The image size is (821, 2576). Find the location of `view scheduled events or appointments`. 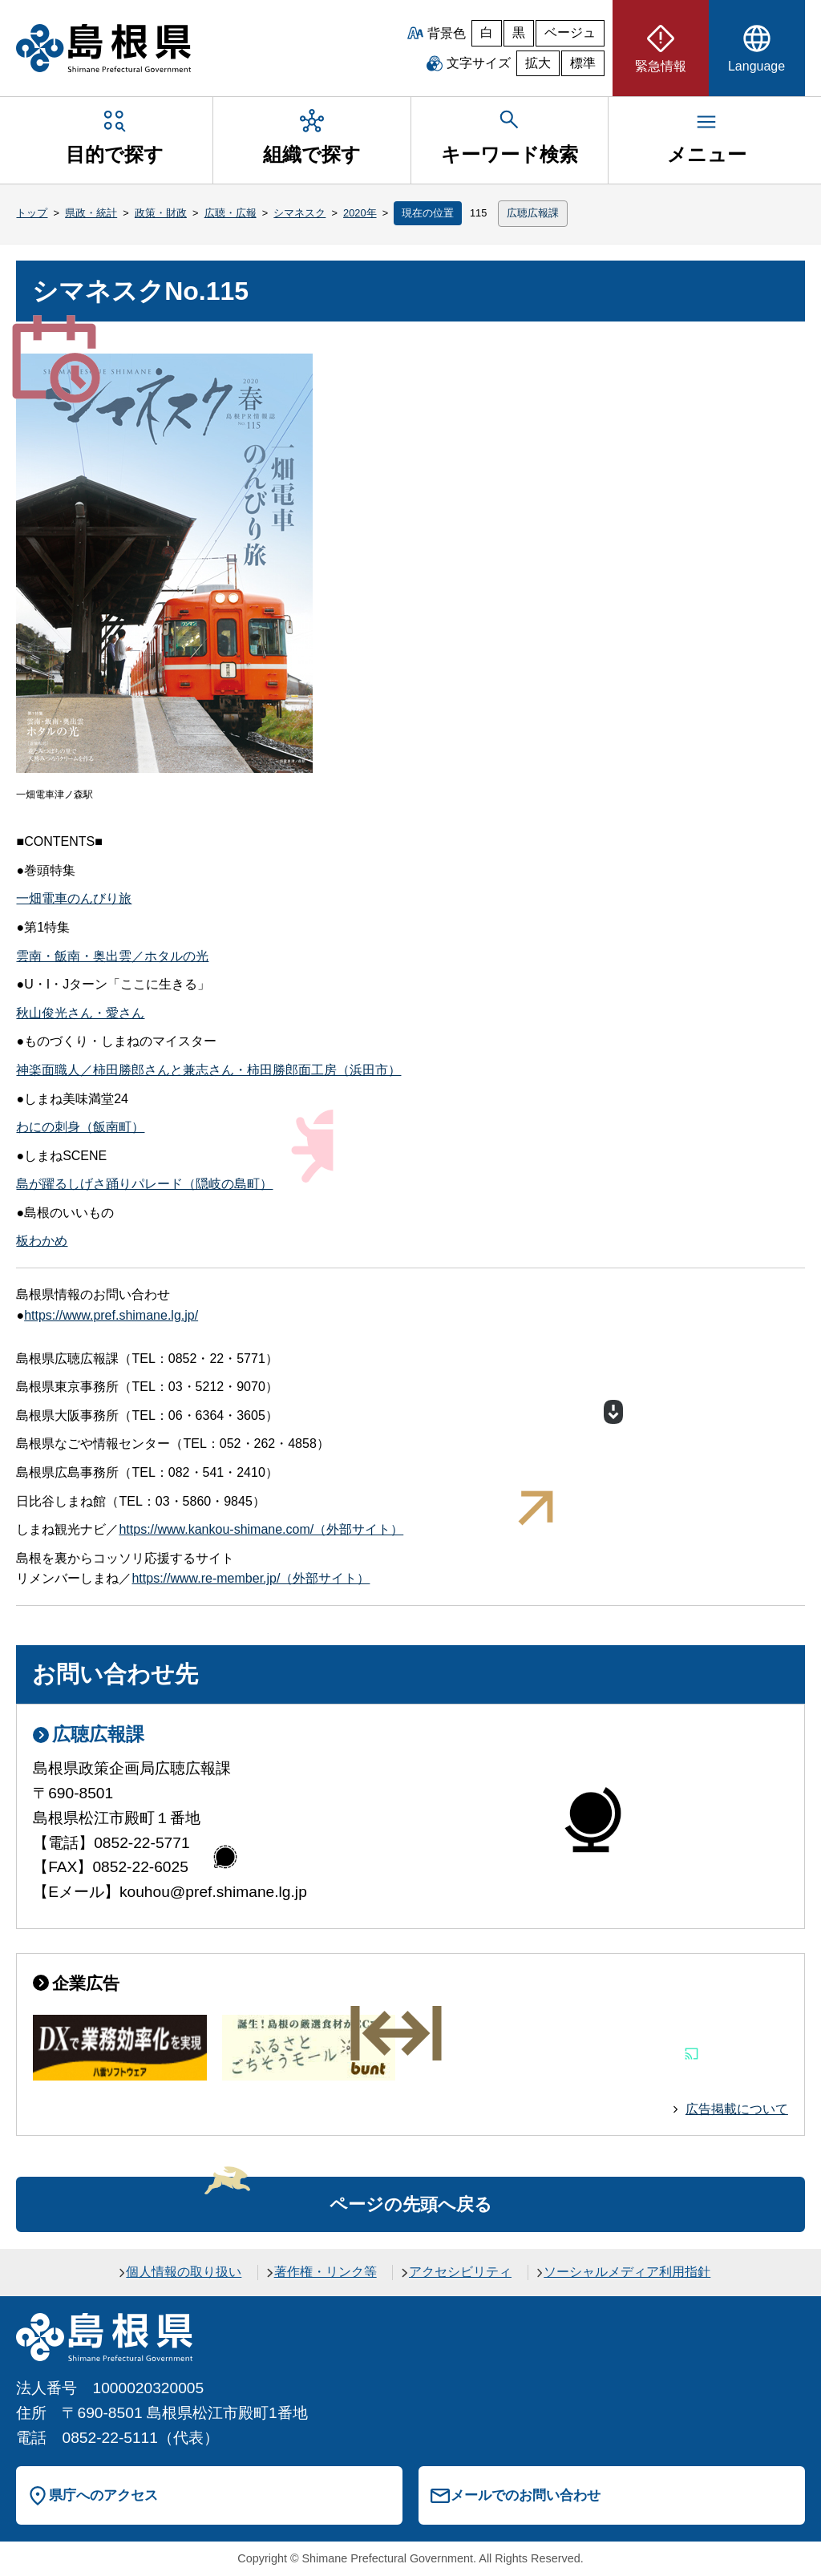

view scheduled events or appointments is located at coordinates (54, 361).